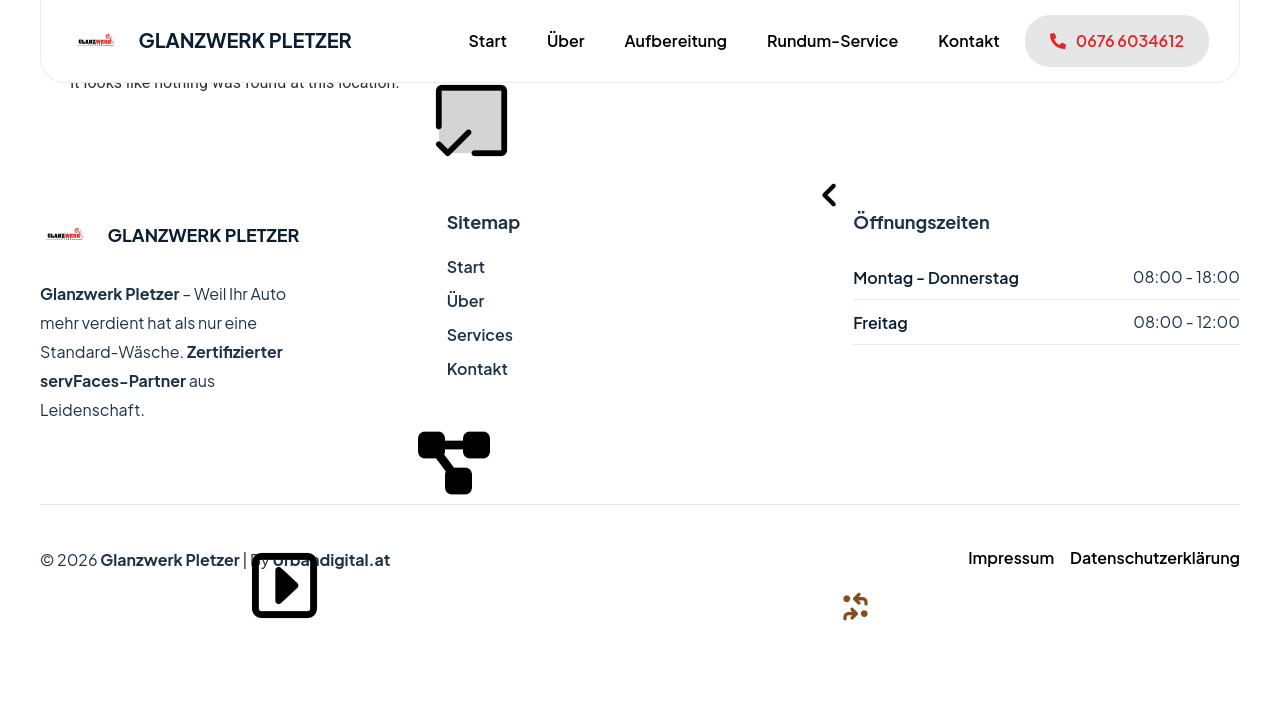 This screenshot has height=720, width=1280. What do you see at coordinates (855, 607) in the screenshot?
I see `merge or converge items to endpoints` at bounding box center [855, 607].